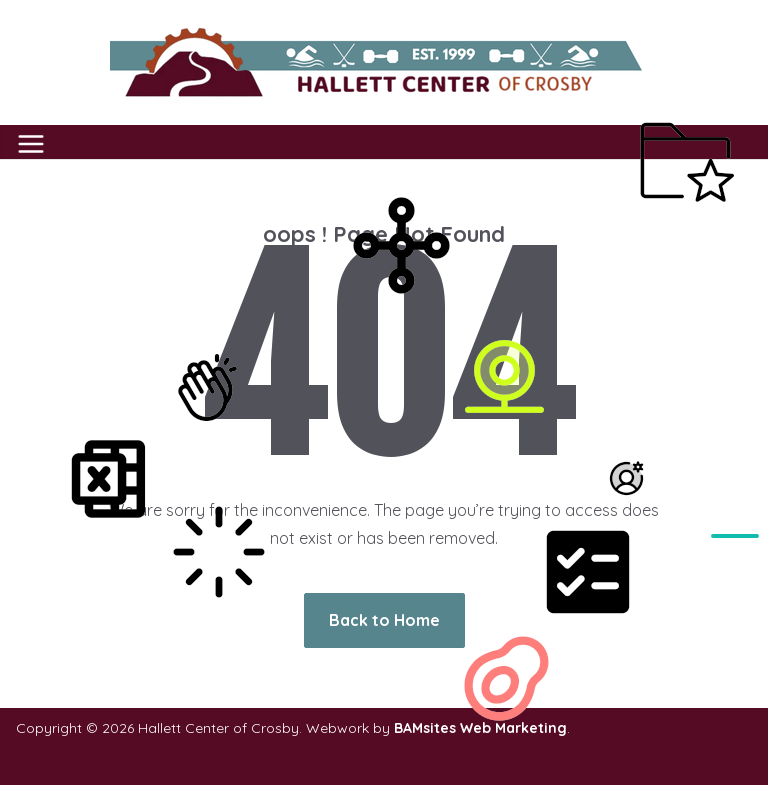 The image size is (768, 785). I want to click on open Microsoft Excel, so click(112, 479).